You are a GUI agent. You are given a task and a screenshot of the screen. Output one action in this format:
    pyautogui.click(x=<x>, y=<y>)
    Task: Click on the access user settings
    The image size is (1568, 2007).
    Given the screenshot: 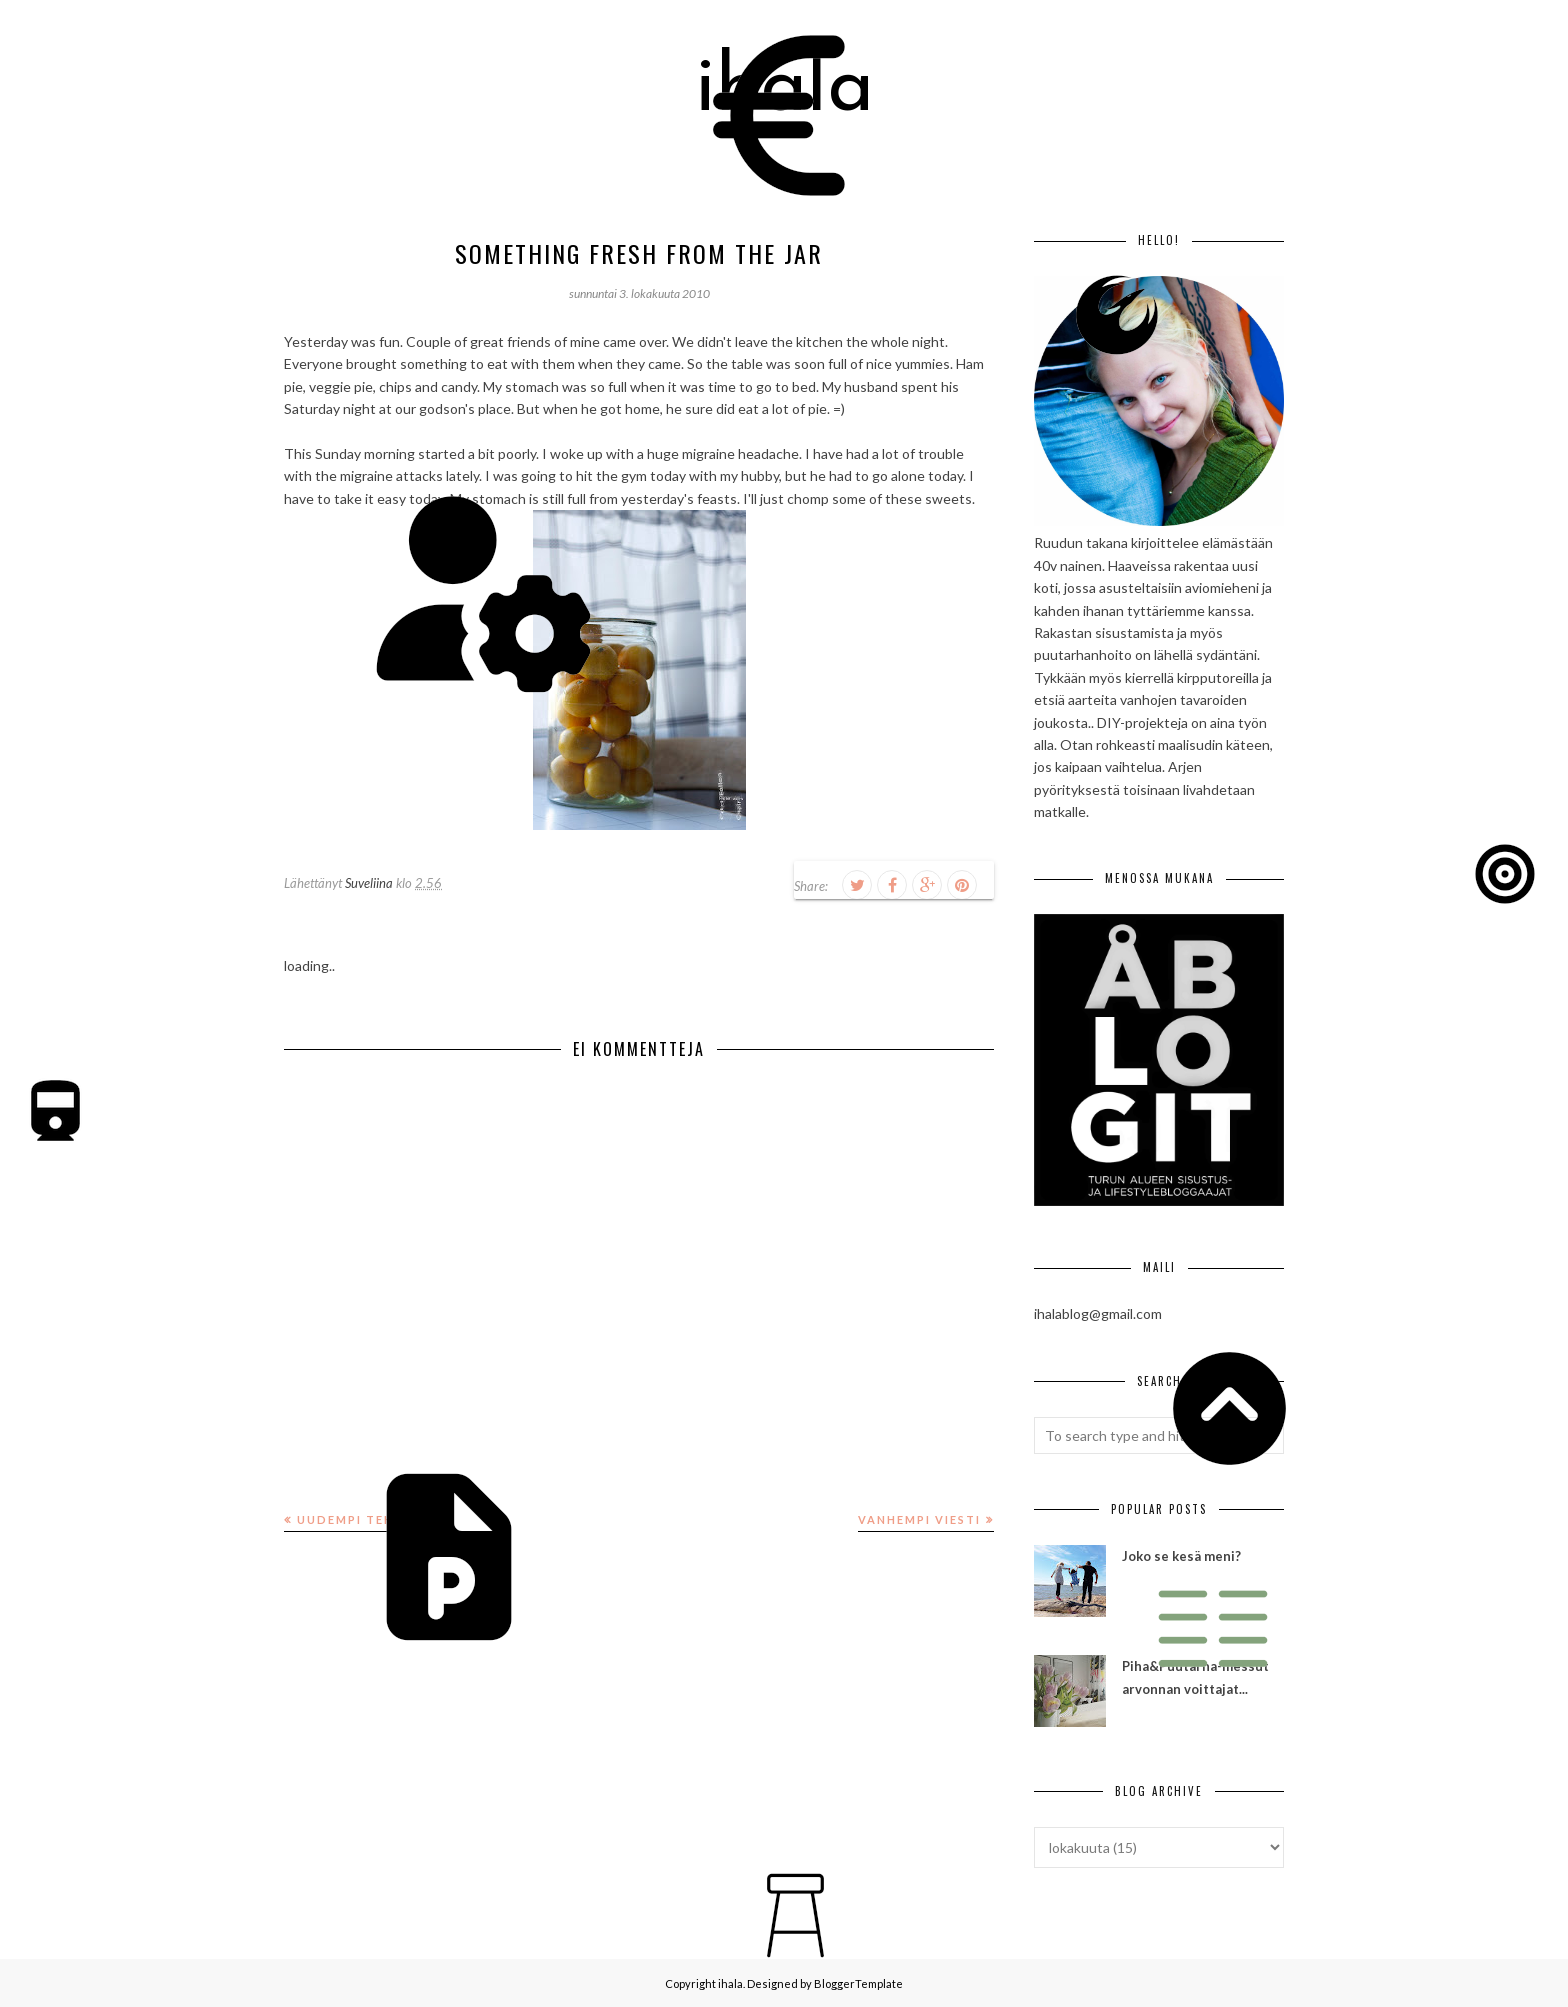 What is the action you would take?
    pyautogui.click(x=476, y=587)
    